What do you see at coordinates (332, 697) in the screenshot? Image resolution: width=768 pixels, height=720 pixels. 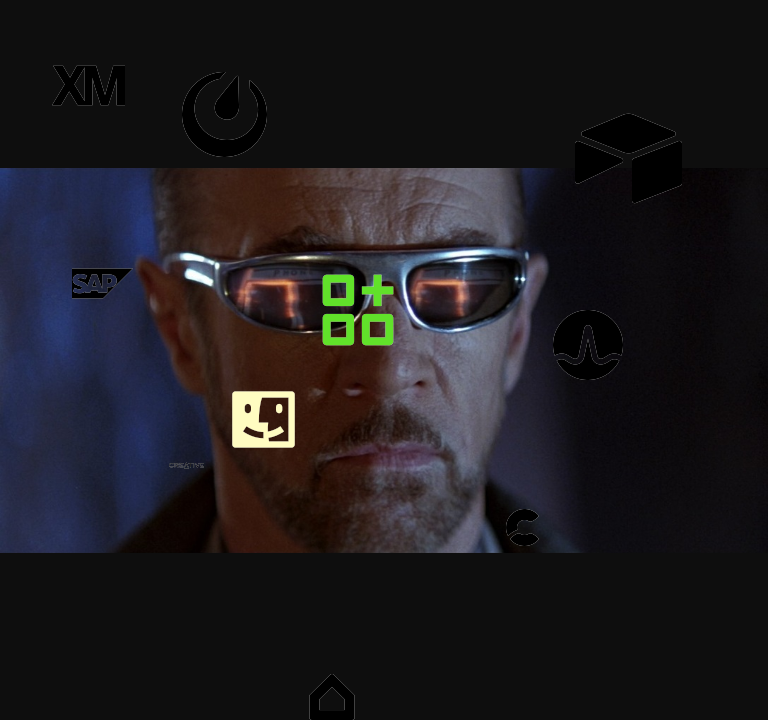 I see `open google home app` at bounding box center [332, 697].